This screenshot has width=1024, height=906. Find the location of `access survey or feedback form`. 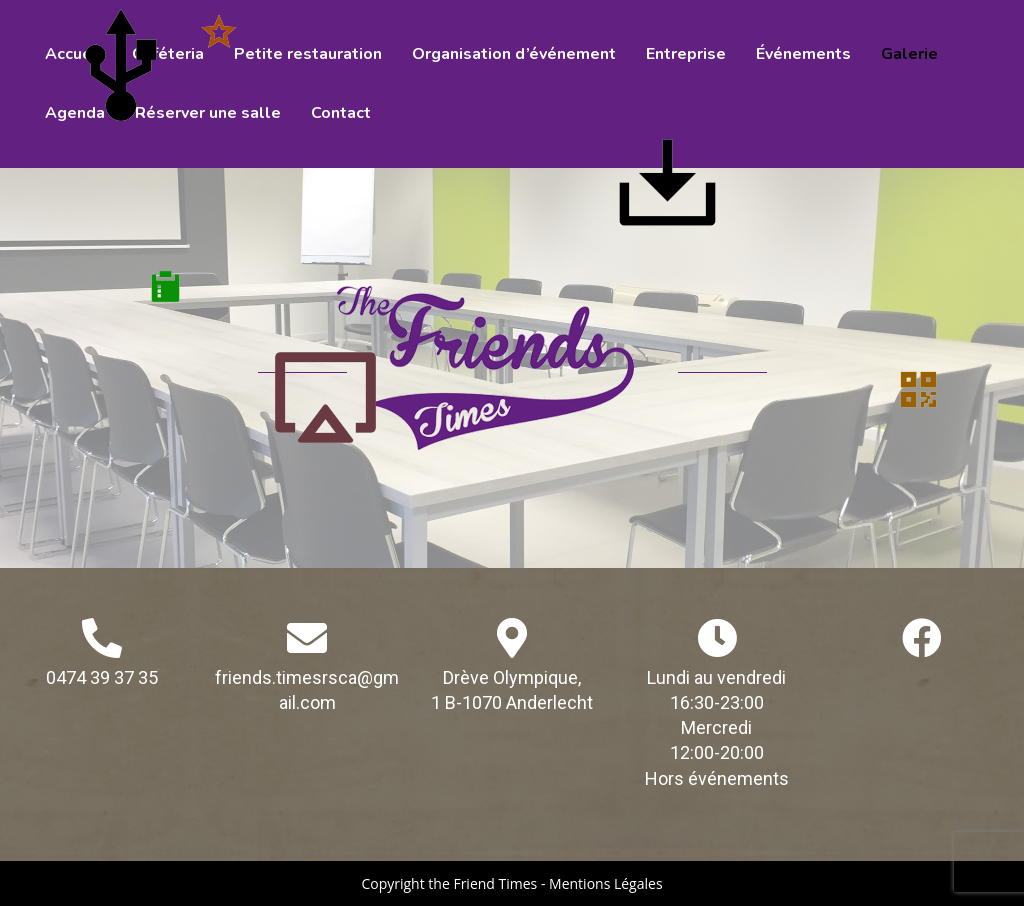

access survey or feedback form is located at coordinates (165, 286).